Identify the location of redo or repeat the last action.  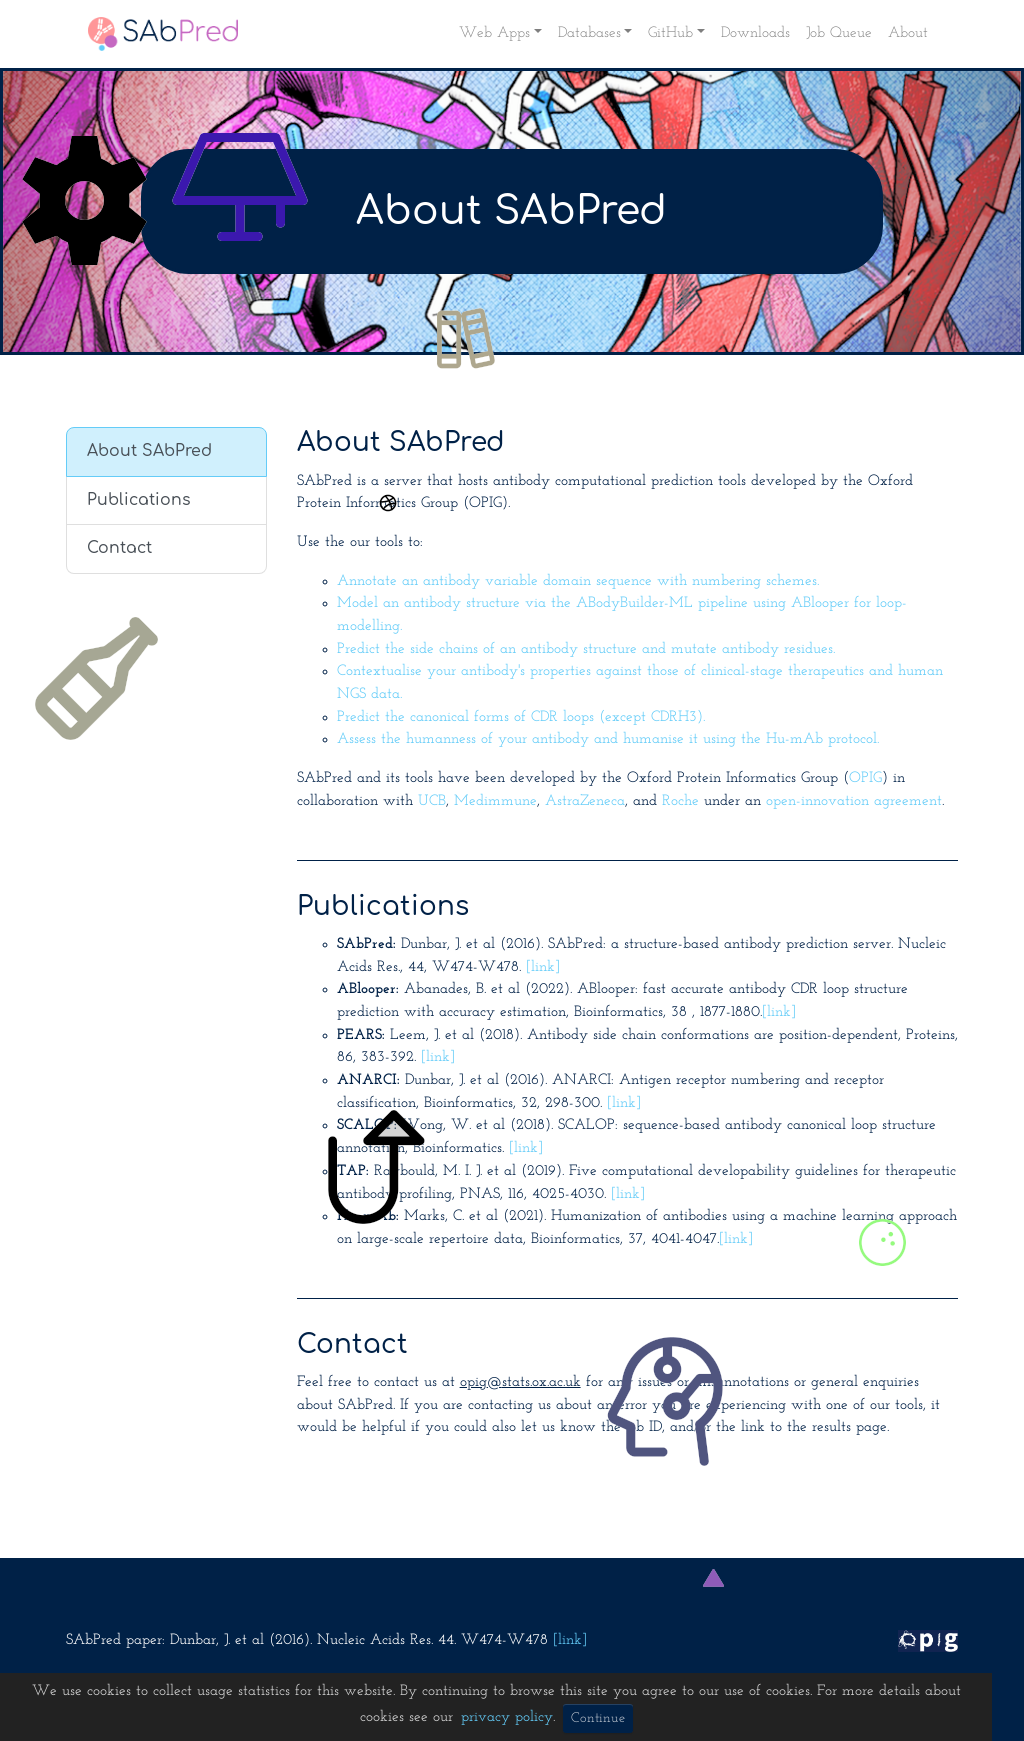
(372, 1167).